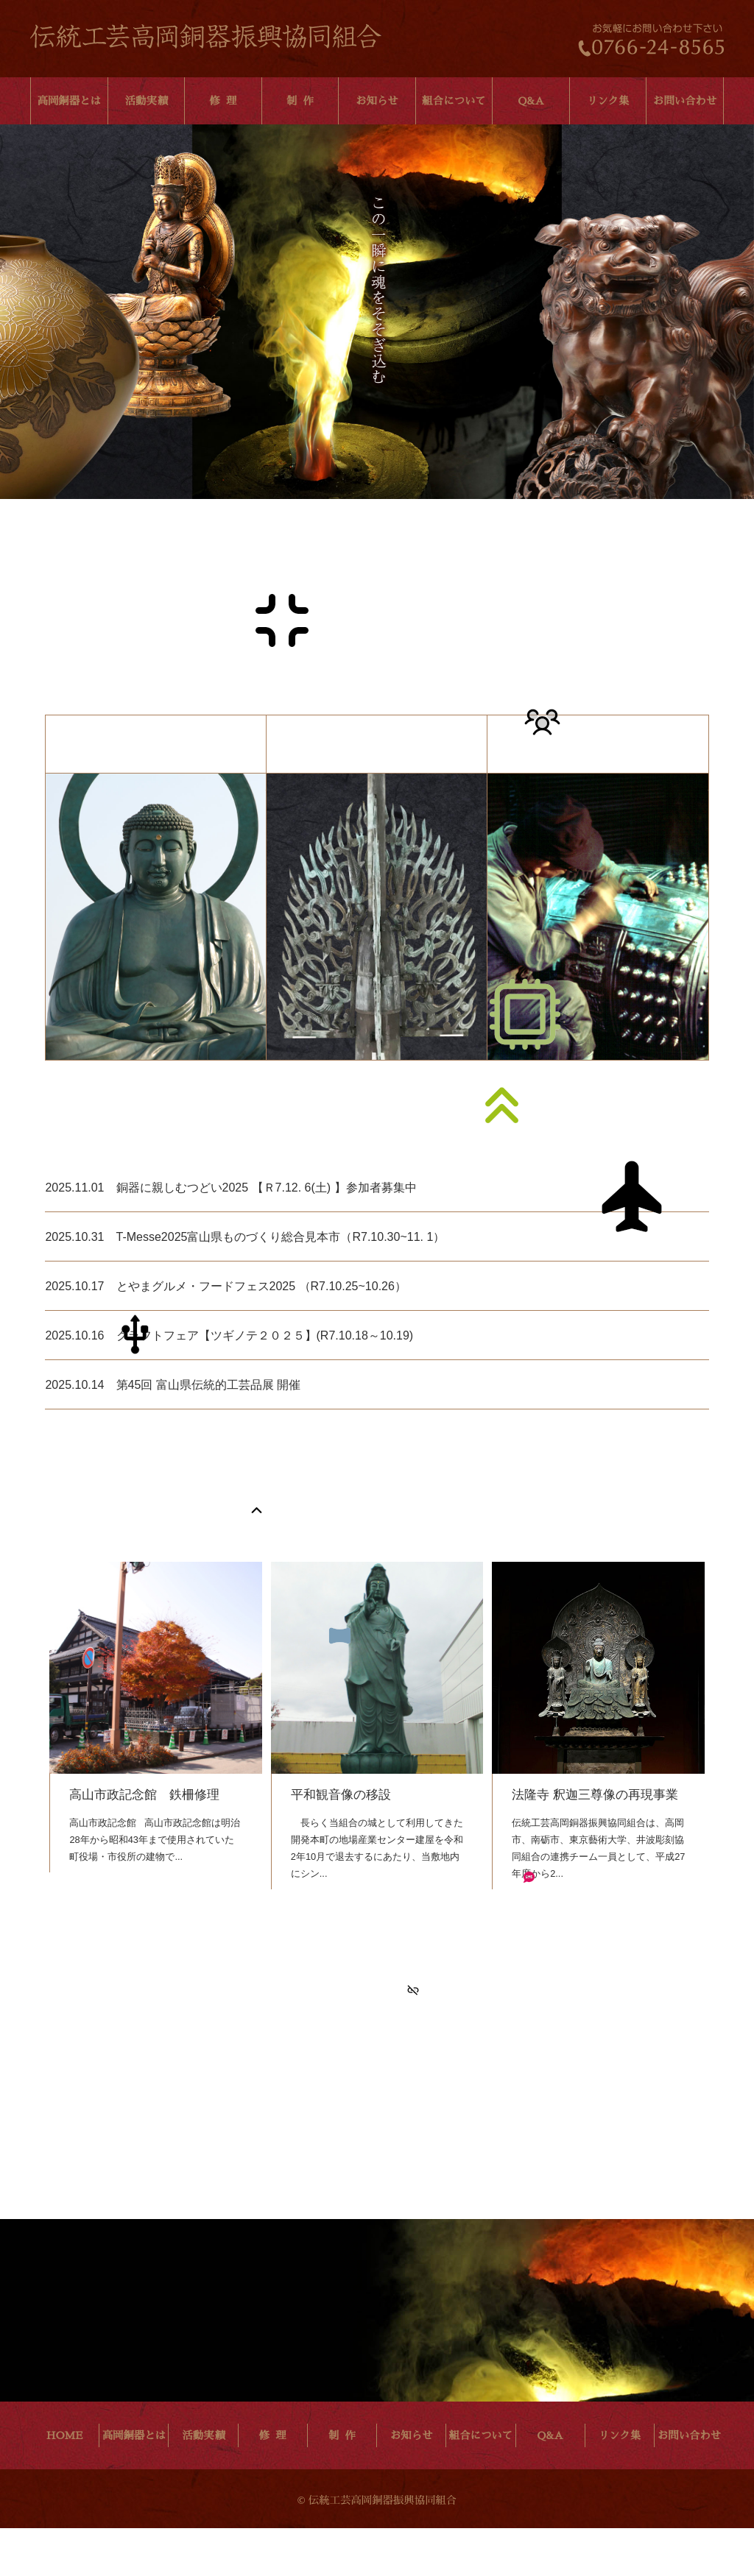 The width and height of the screenshot is (754, 2576). Describe the element at coordinates (339, 1635) in the screenshot. I see `switch to panorama photo mode` at that location.